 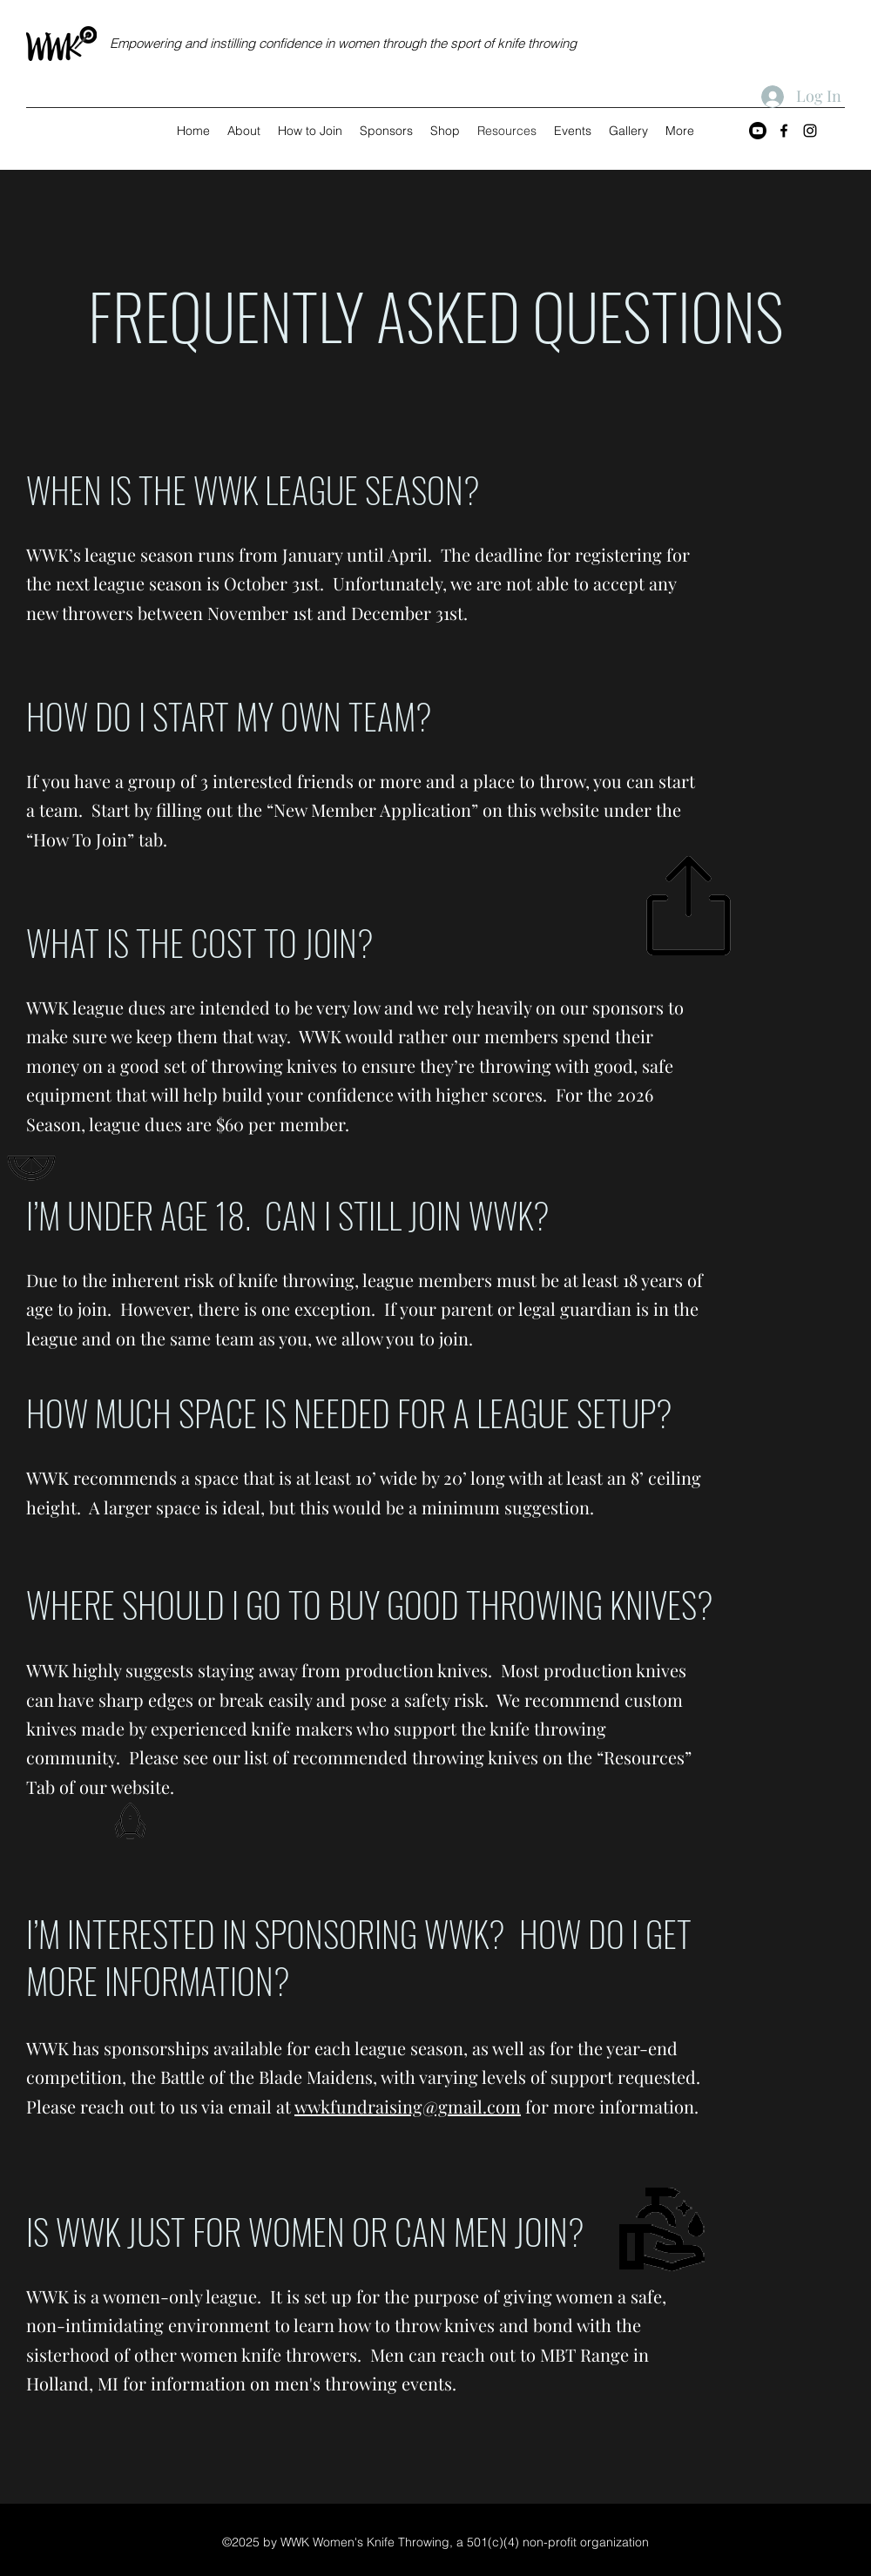 I want to click on indicates citrus or fruit-related content, so click(x=31, y=1164).